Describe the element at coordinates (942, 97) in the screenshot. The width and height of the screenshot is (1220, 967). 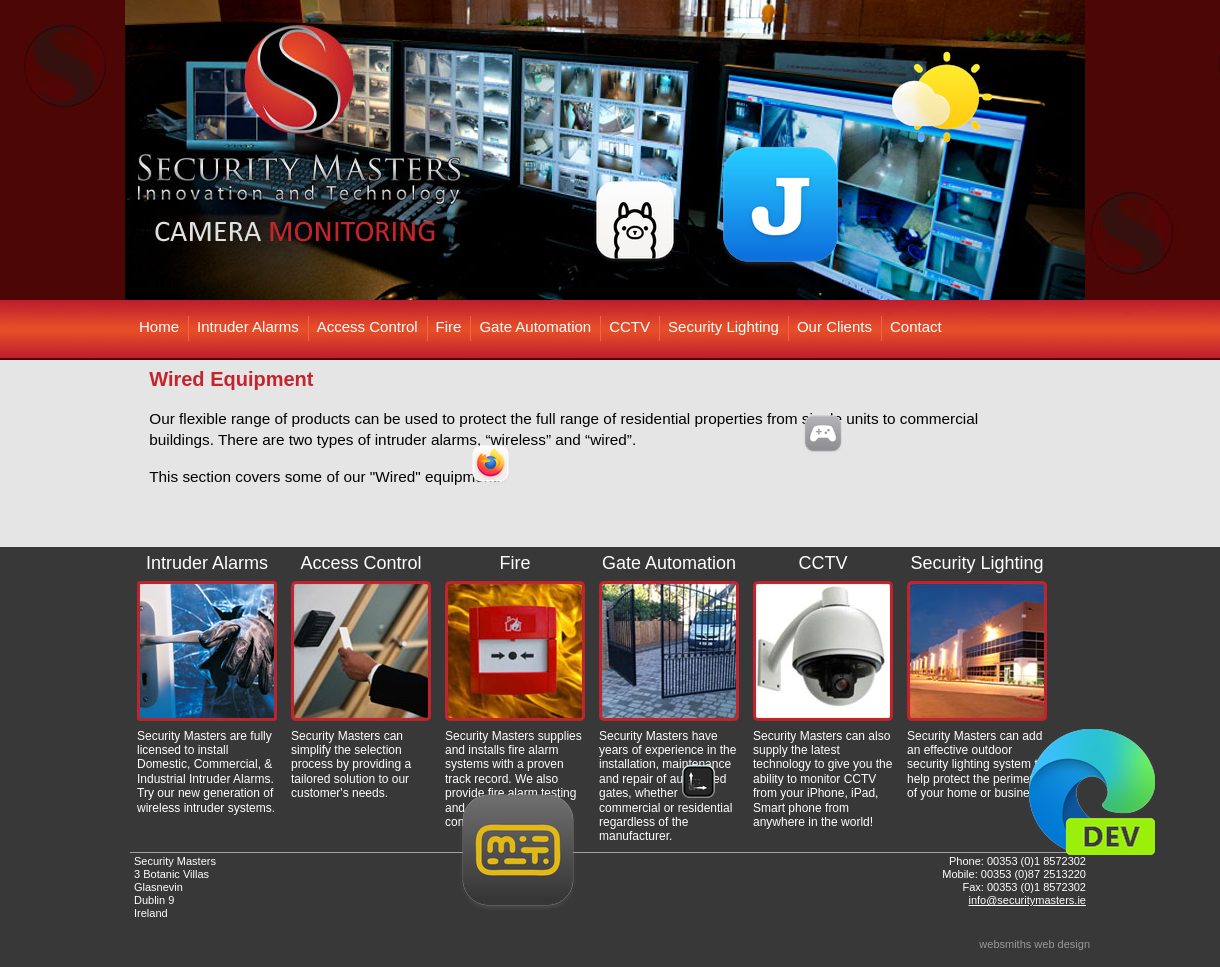
I see `indicates scattered showers with partial sun` at that location.